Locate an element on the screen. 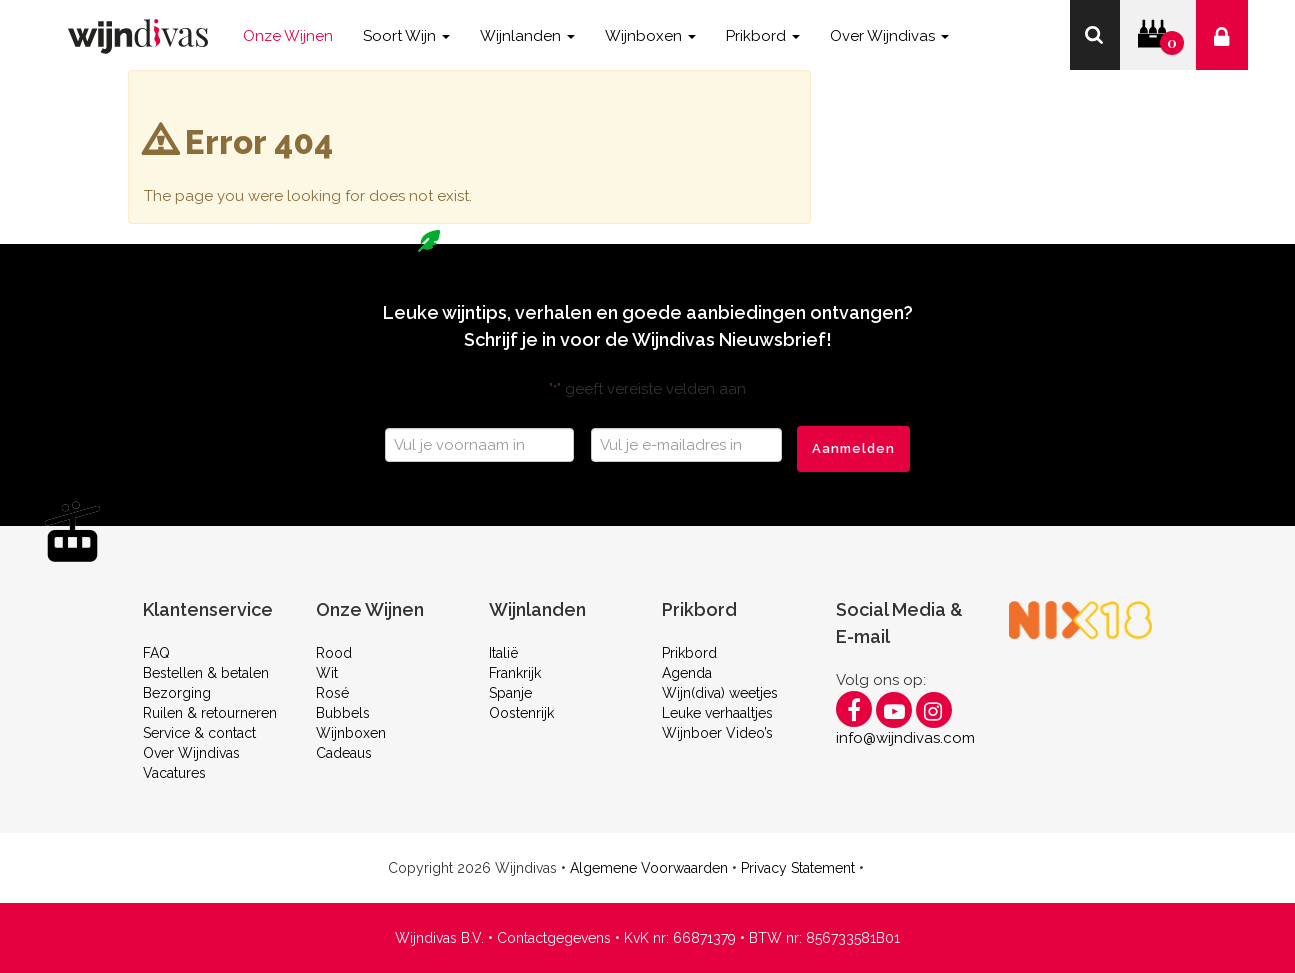 This screenshot has width=1295, height=973. access cable car or gondola transit information is located at coordinates (72, 533).